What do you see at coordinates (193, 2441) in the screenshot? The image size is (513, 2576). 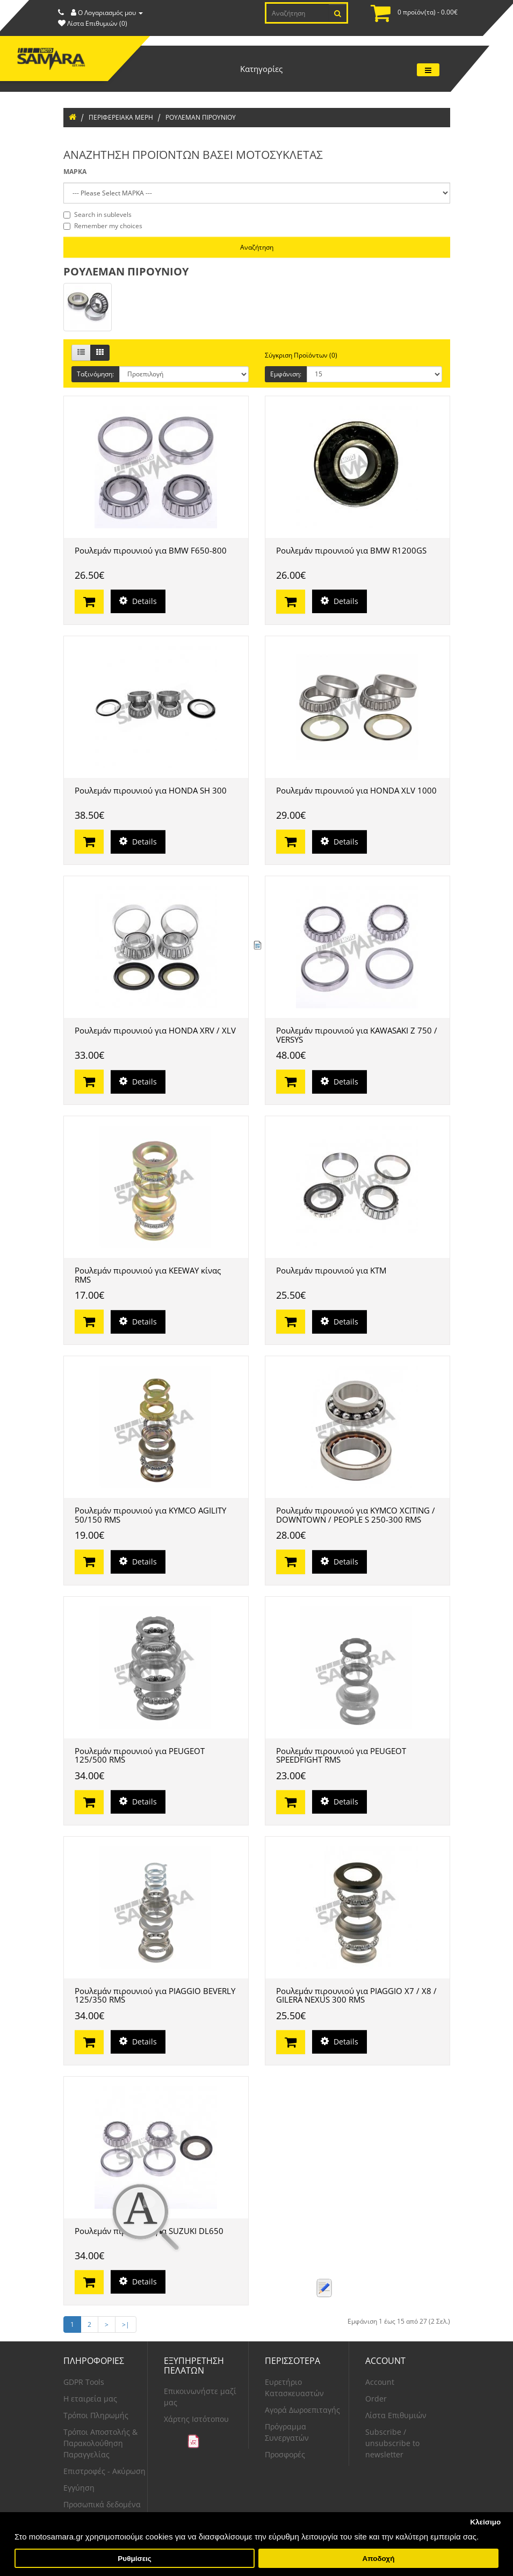 I see `open a mathematical formula document` at bounding box center [193, 2441].